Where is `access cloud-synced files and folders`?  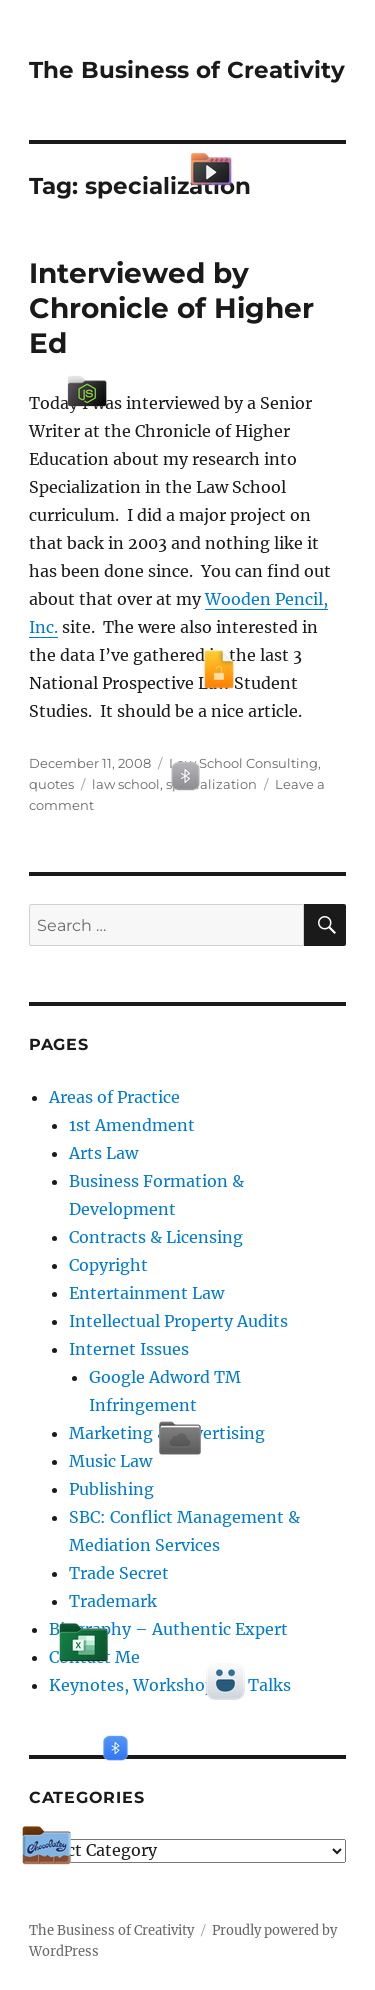 access cloud-synced files and folders is located at coordinates (180, 1438).